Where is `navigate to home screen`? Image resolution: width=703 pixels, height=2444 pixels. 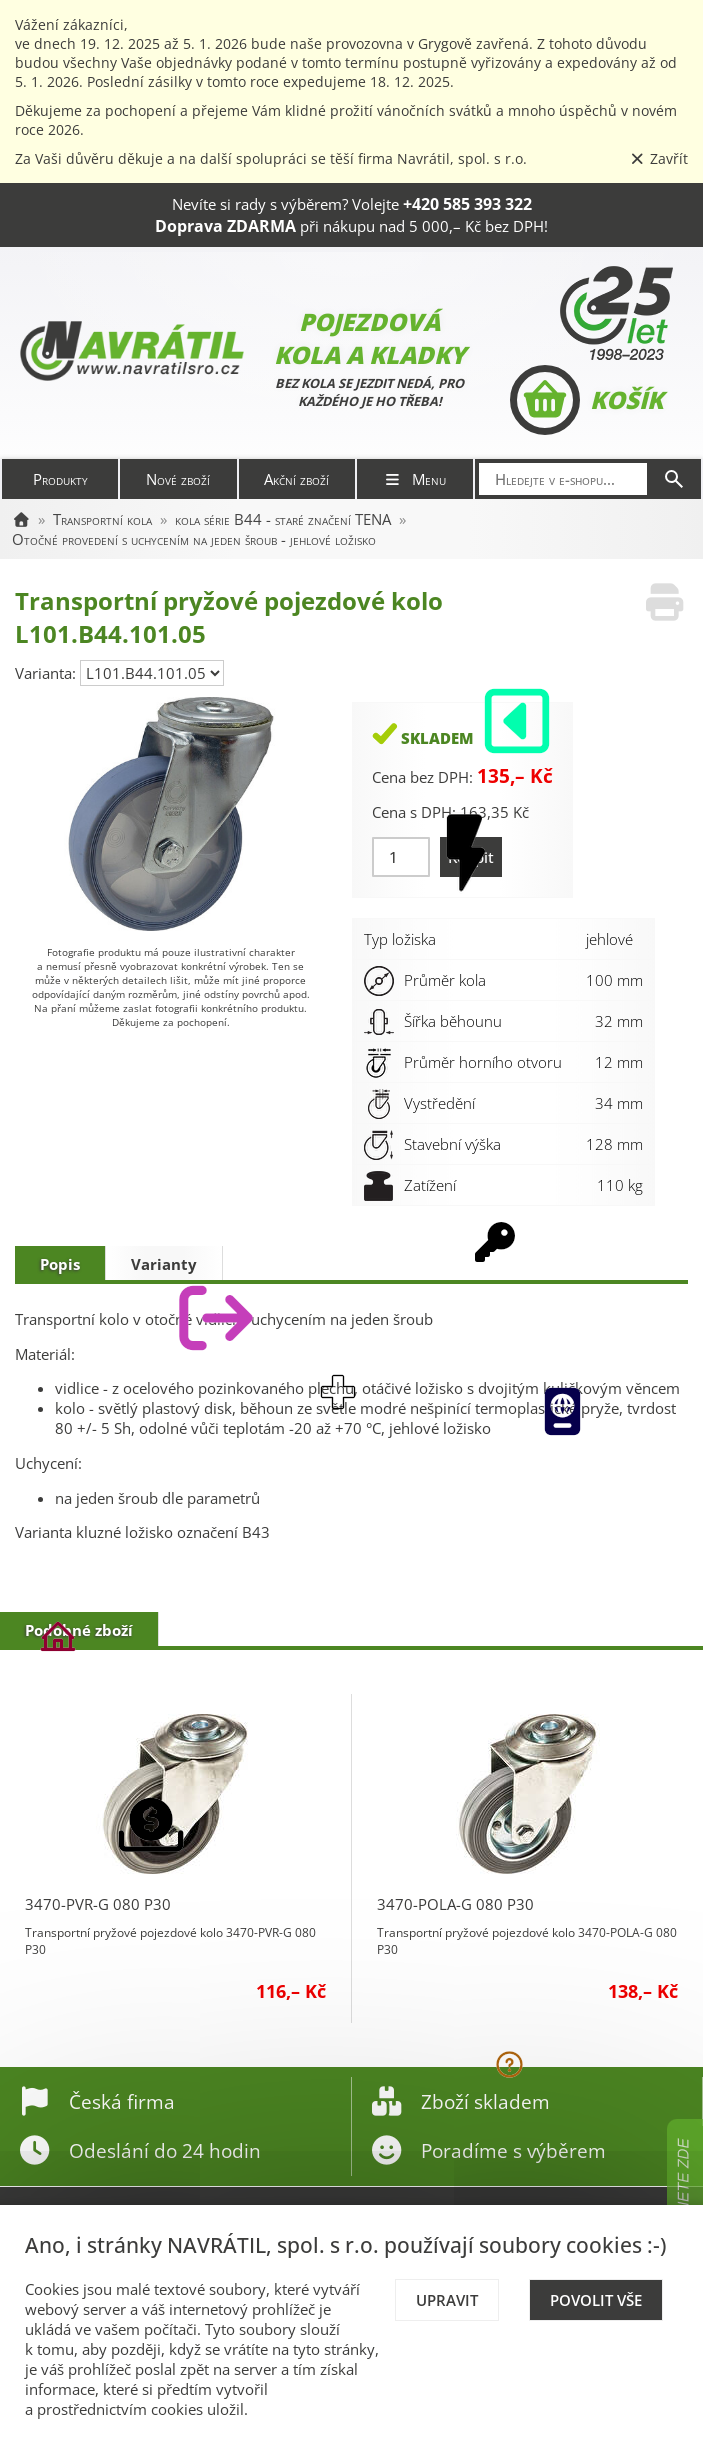
navigate to home screen is located at coordinates (58, 1637).